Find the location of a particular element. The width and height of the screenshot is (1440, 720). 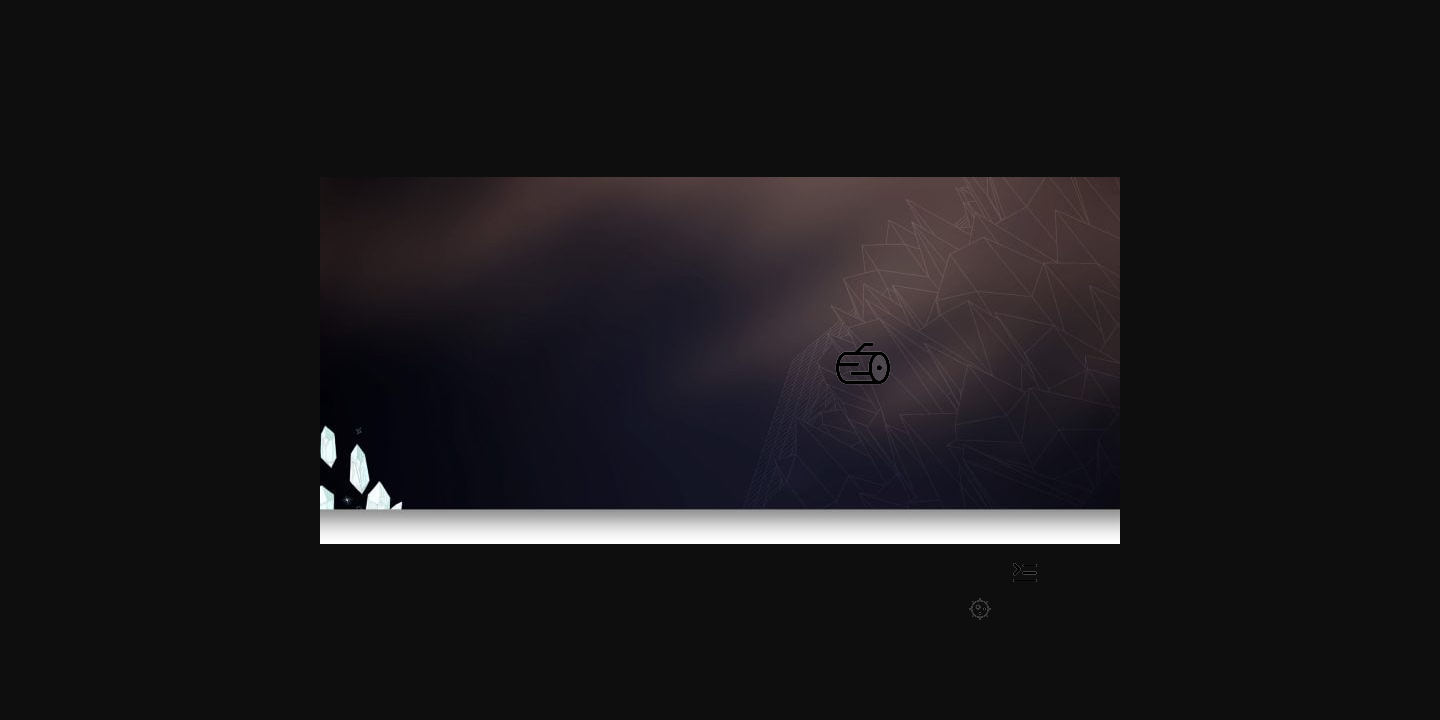

increase text indentation is located at coordinates (1025, 573).